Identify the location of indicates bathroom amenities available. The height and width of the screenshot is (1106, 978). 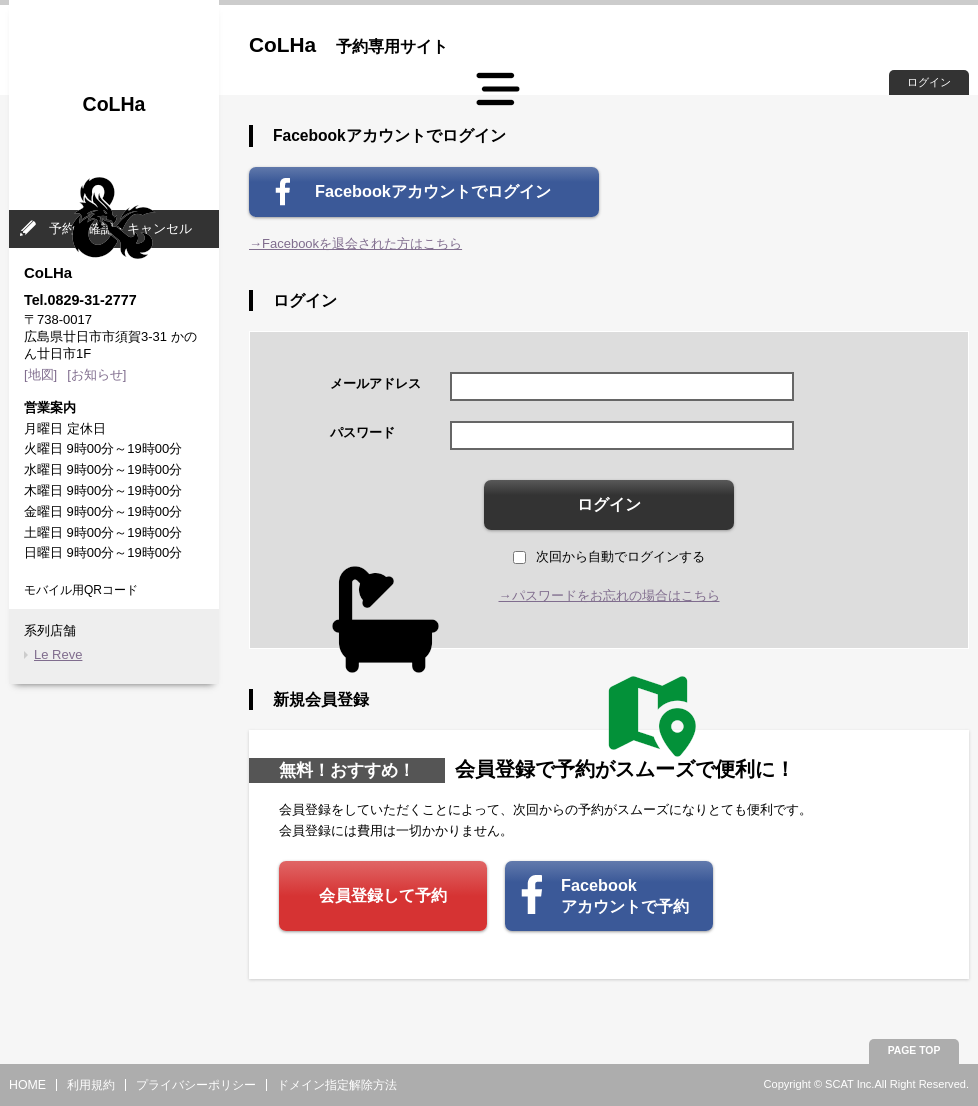
(385, 619).